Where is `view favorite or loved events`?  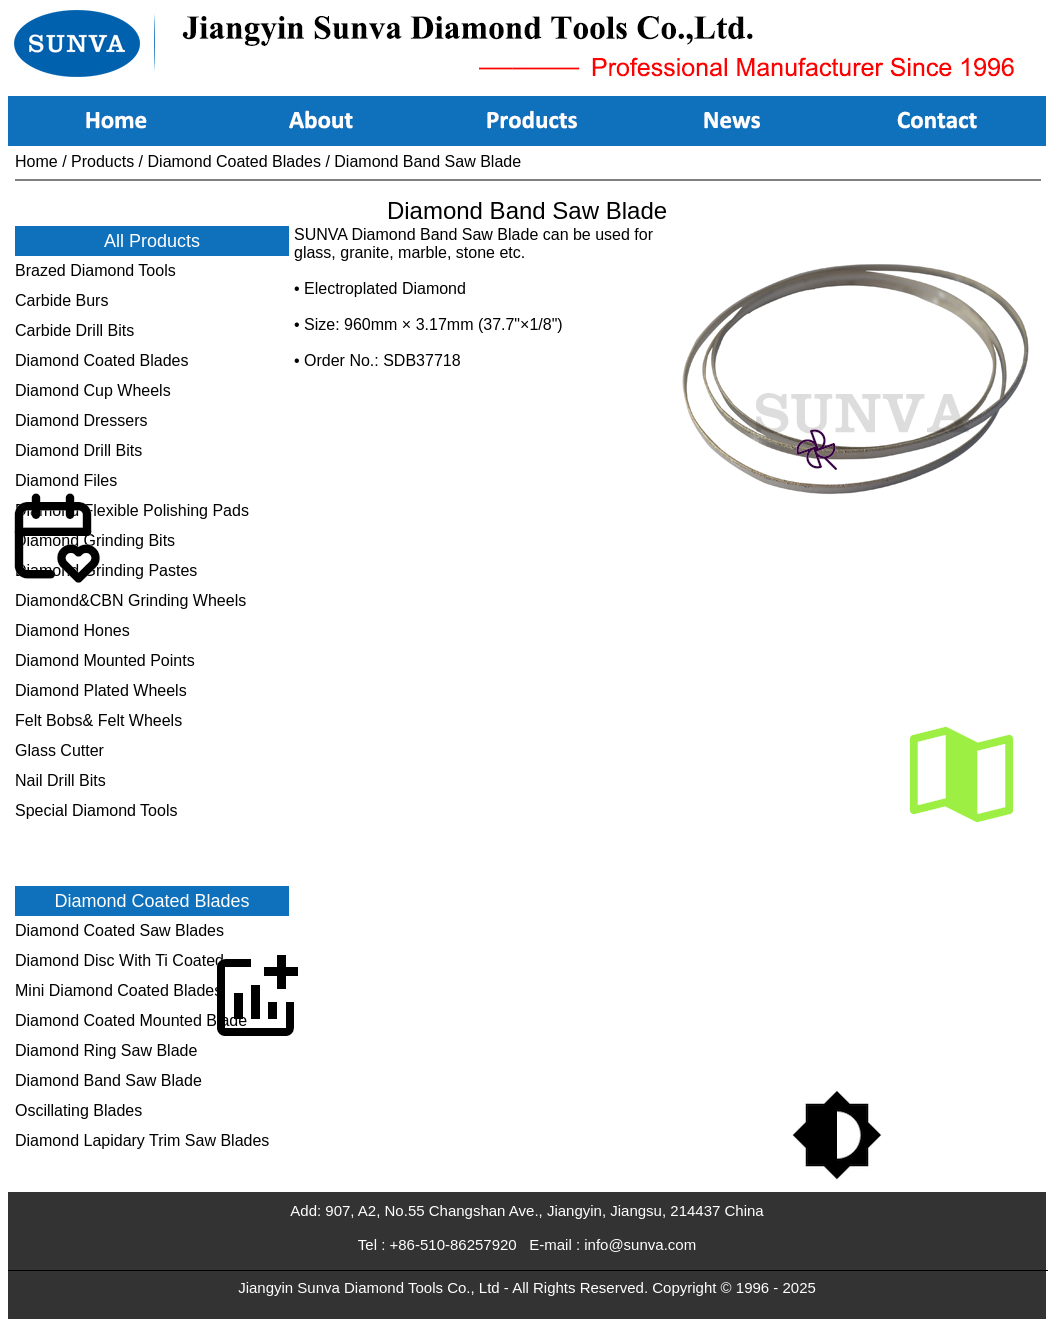
view favorite or loved events is located at coordinates (53, 536).